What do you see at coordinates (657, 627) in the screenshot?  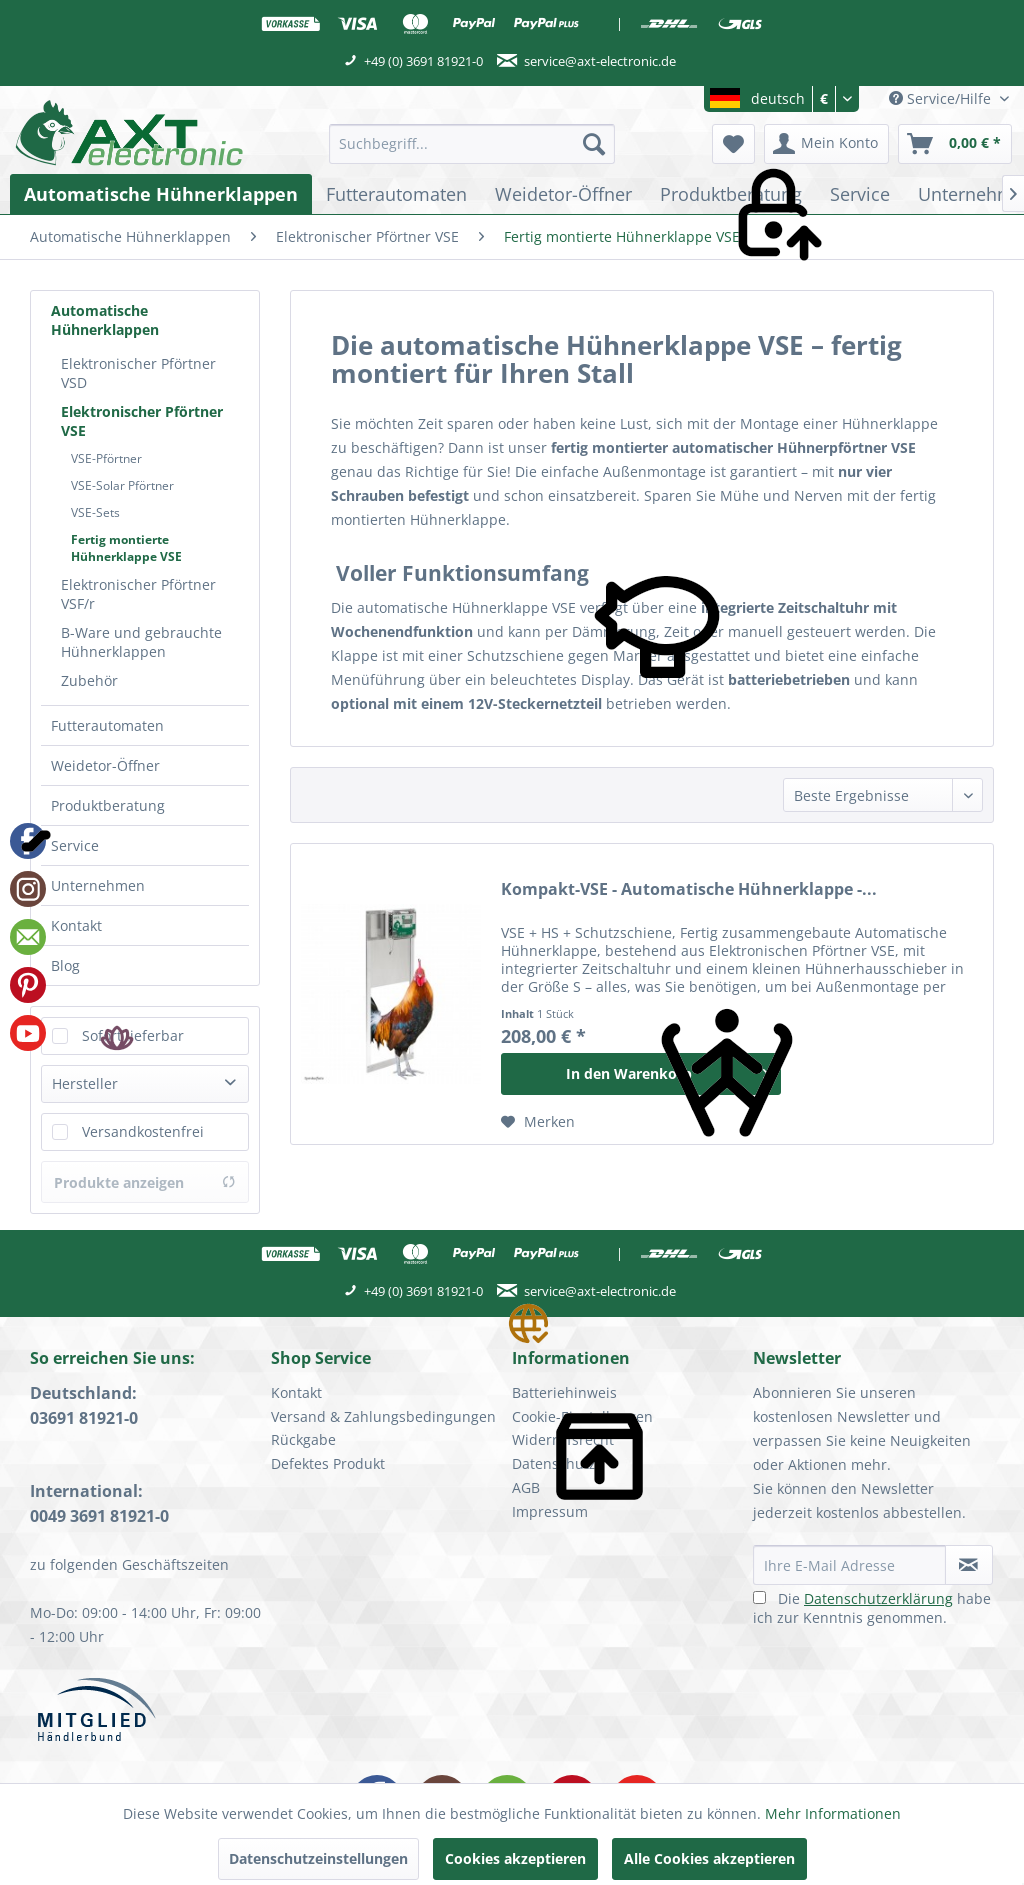 I see `airship or blimp transportation option` at bounding box center [657, 627].